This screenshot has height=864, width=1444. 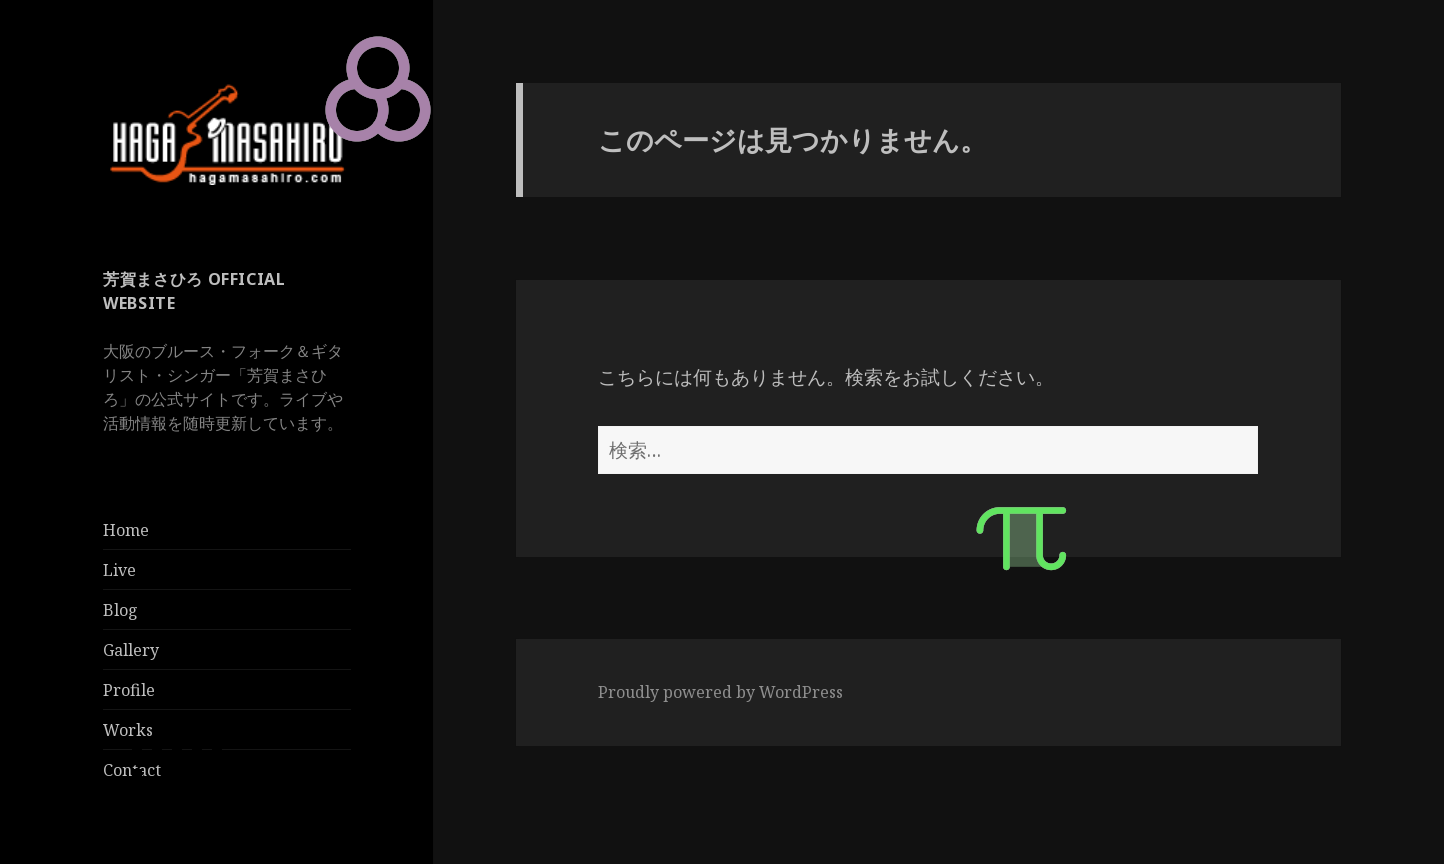 What do you see at coordinates (177, 794) in the screenshot?
I see `apply inner borders to selected cells` at bounding box center [177, 794].